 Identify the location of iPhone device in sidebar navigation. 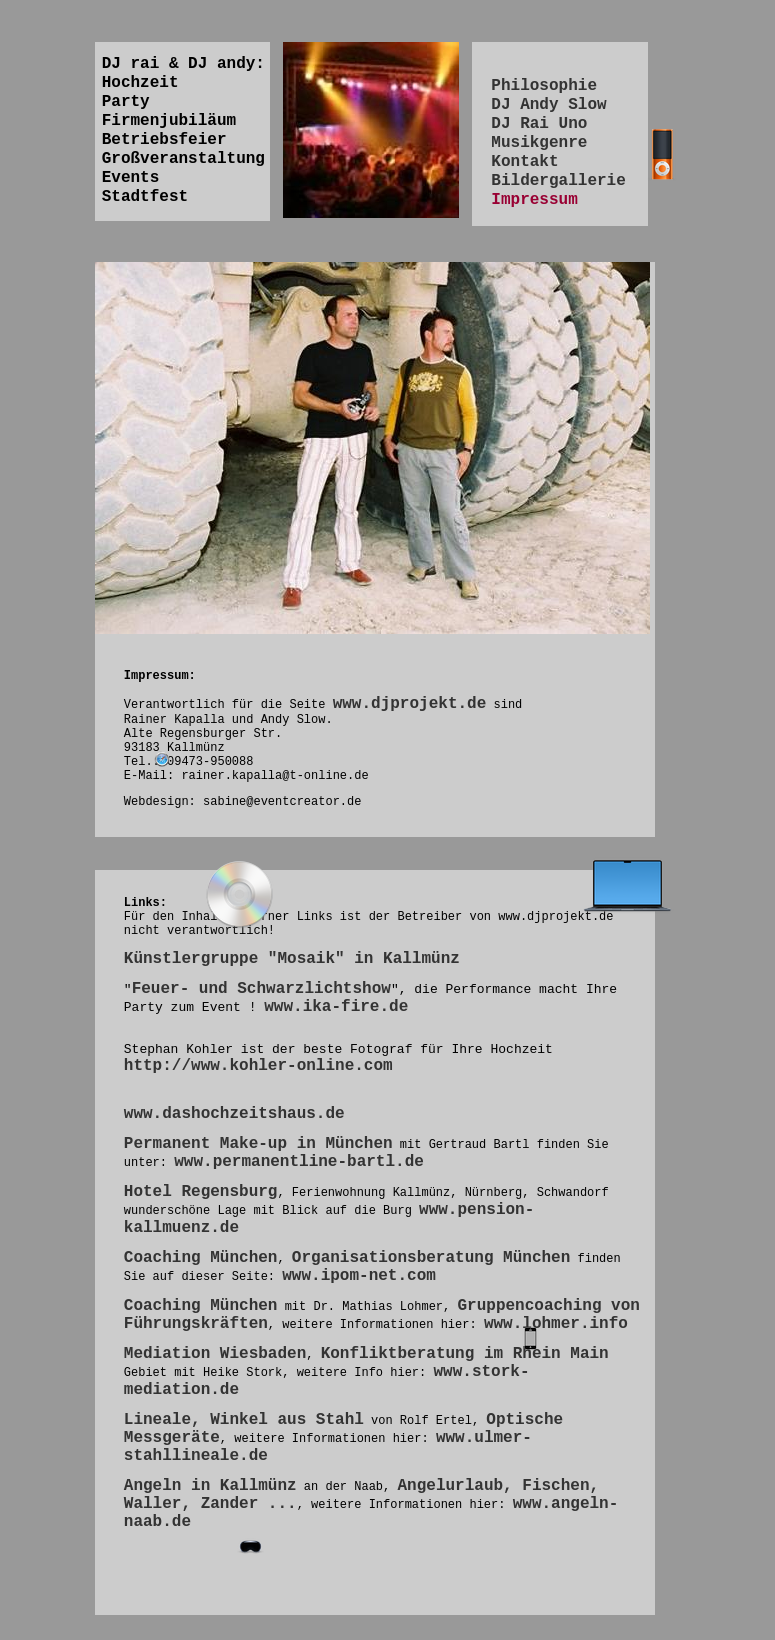
(530, 1338).